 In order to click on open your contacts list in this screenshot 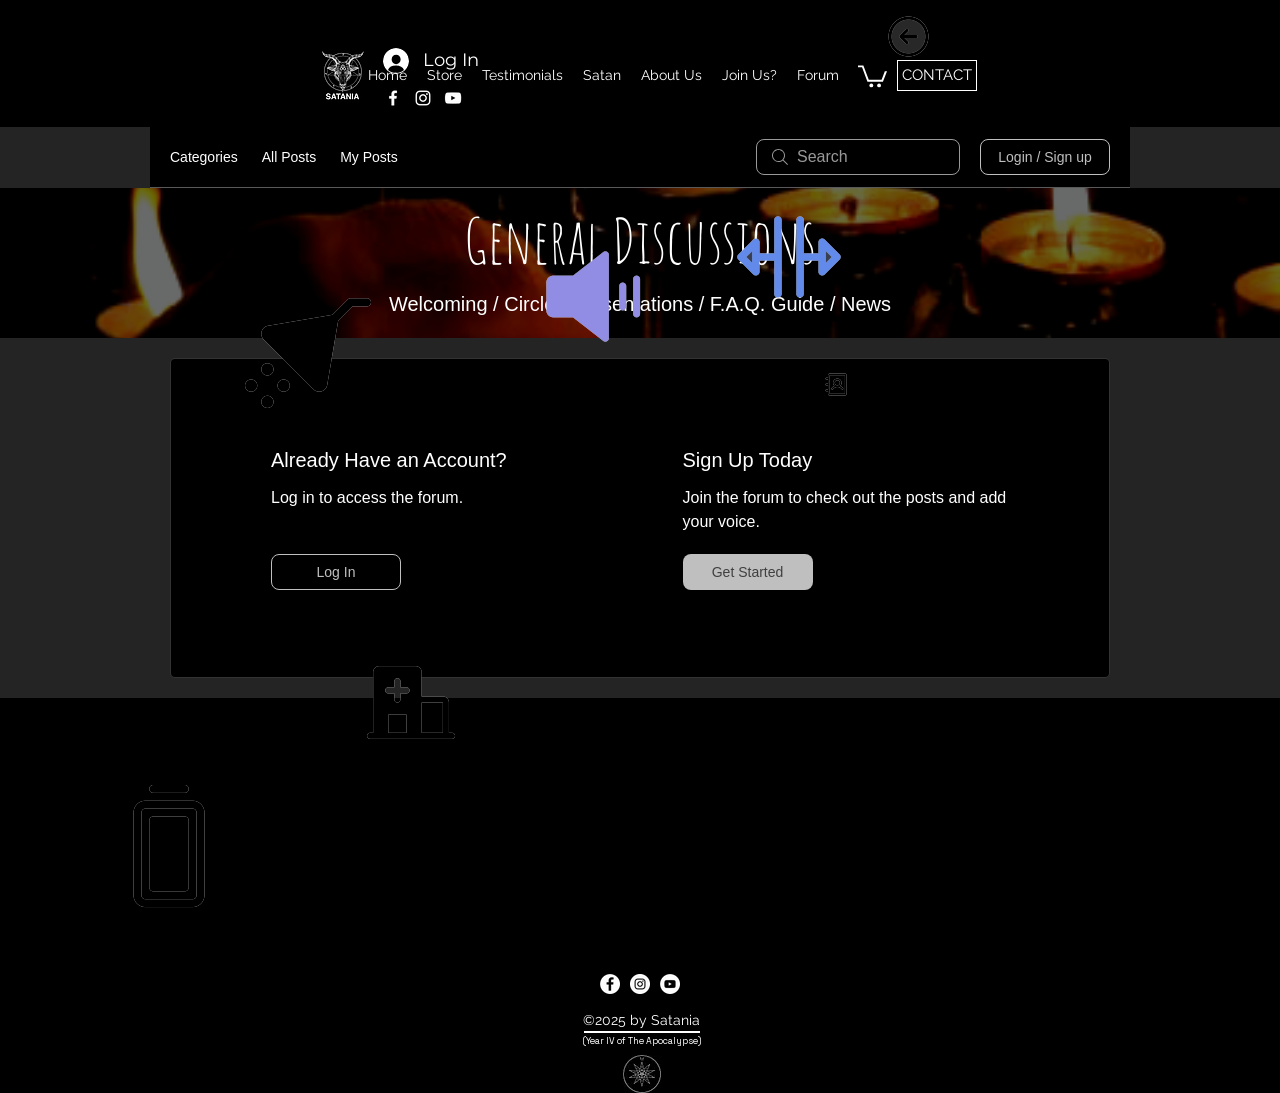, I will do `click(836, 384)`.